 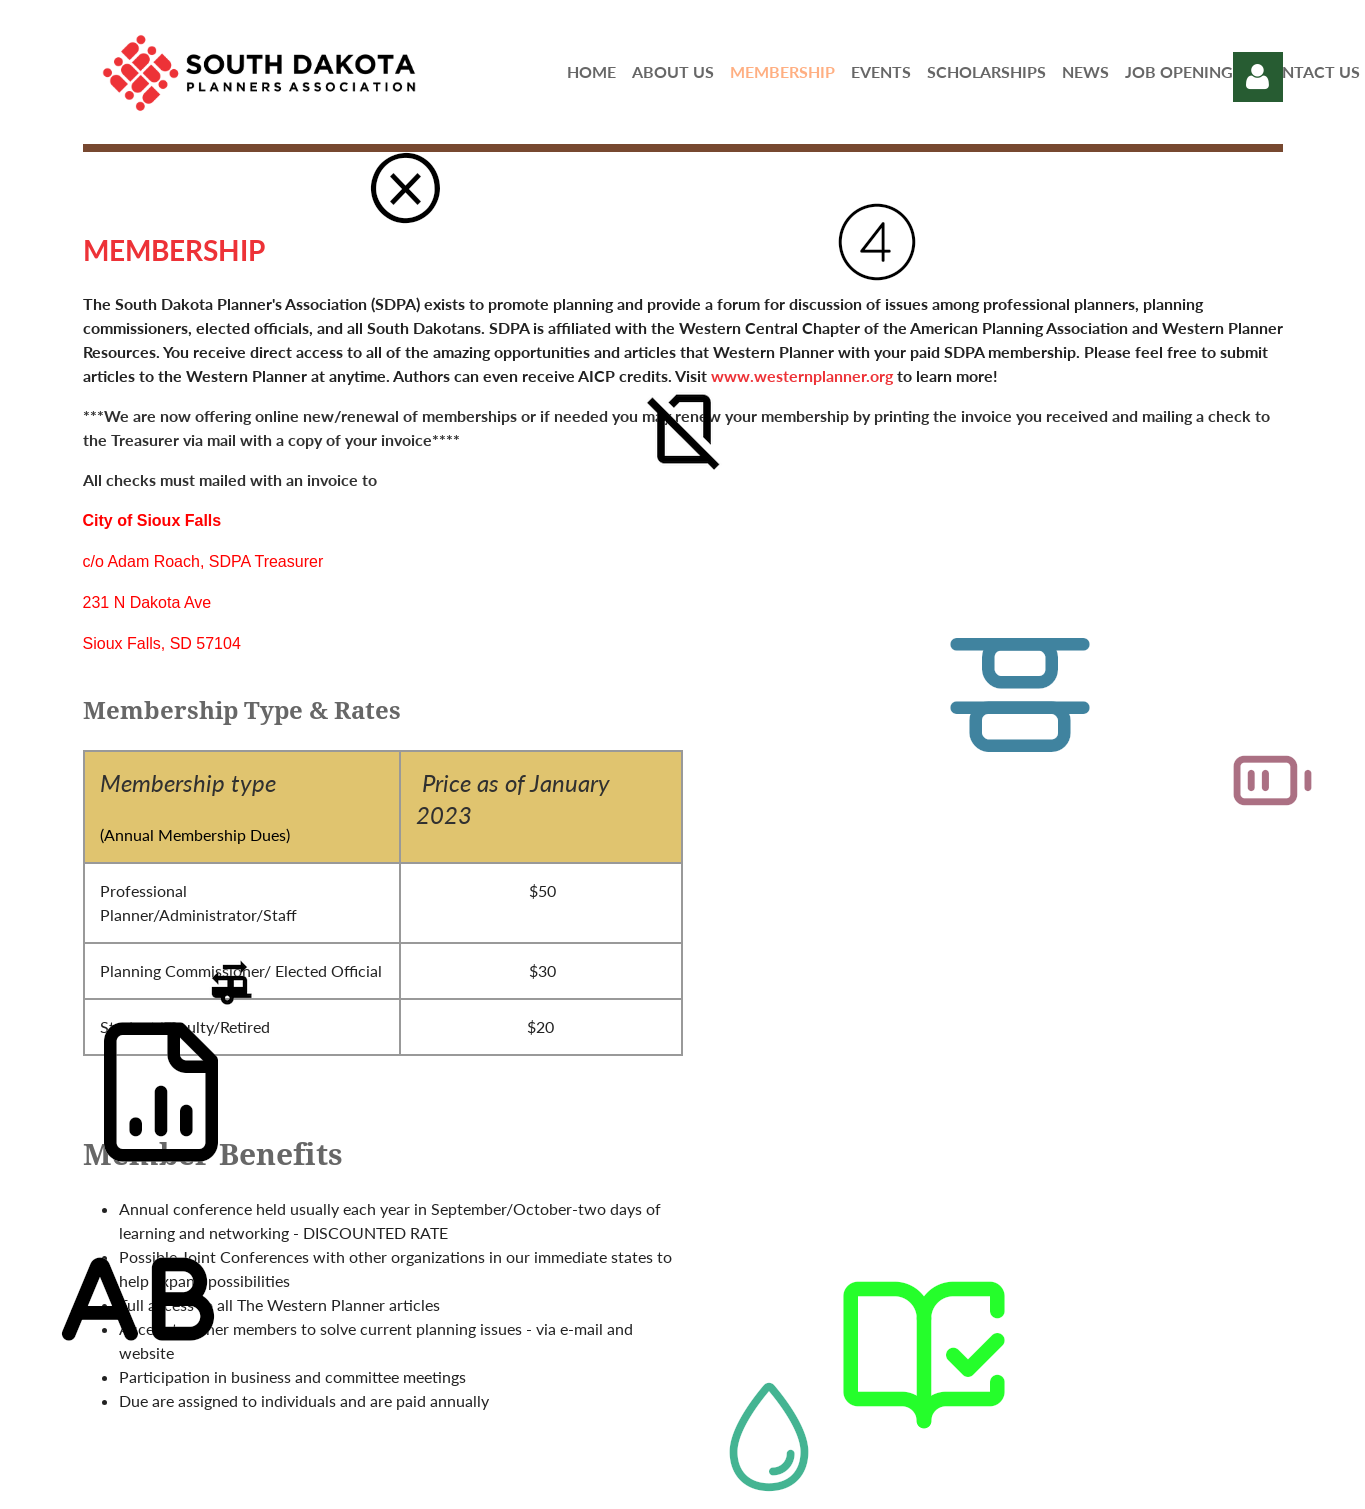 What do you see at coordinates (877, 242) in the screenshot?
I see `indicates step four in a multi-step process` at bounding box center [877, 242].